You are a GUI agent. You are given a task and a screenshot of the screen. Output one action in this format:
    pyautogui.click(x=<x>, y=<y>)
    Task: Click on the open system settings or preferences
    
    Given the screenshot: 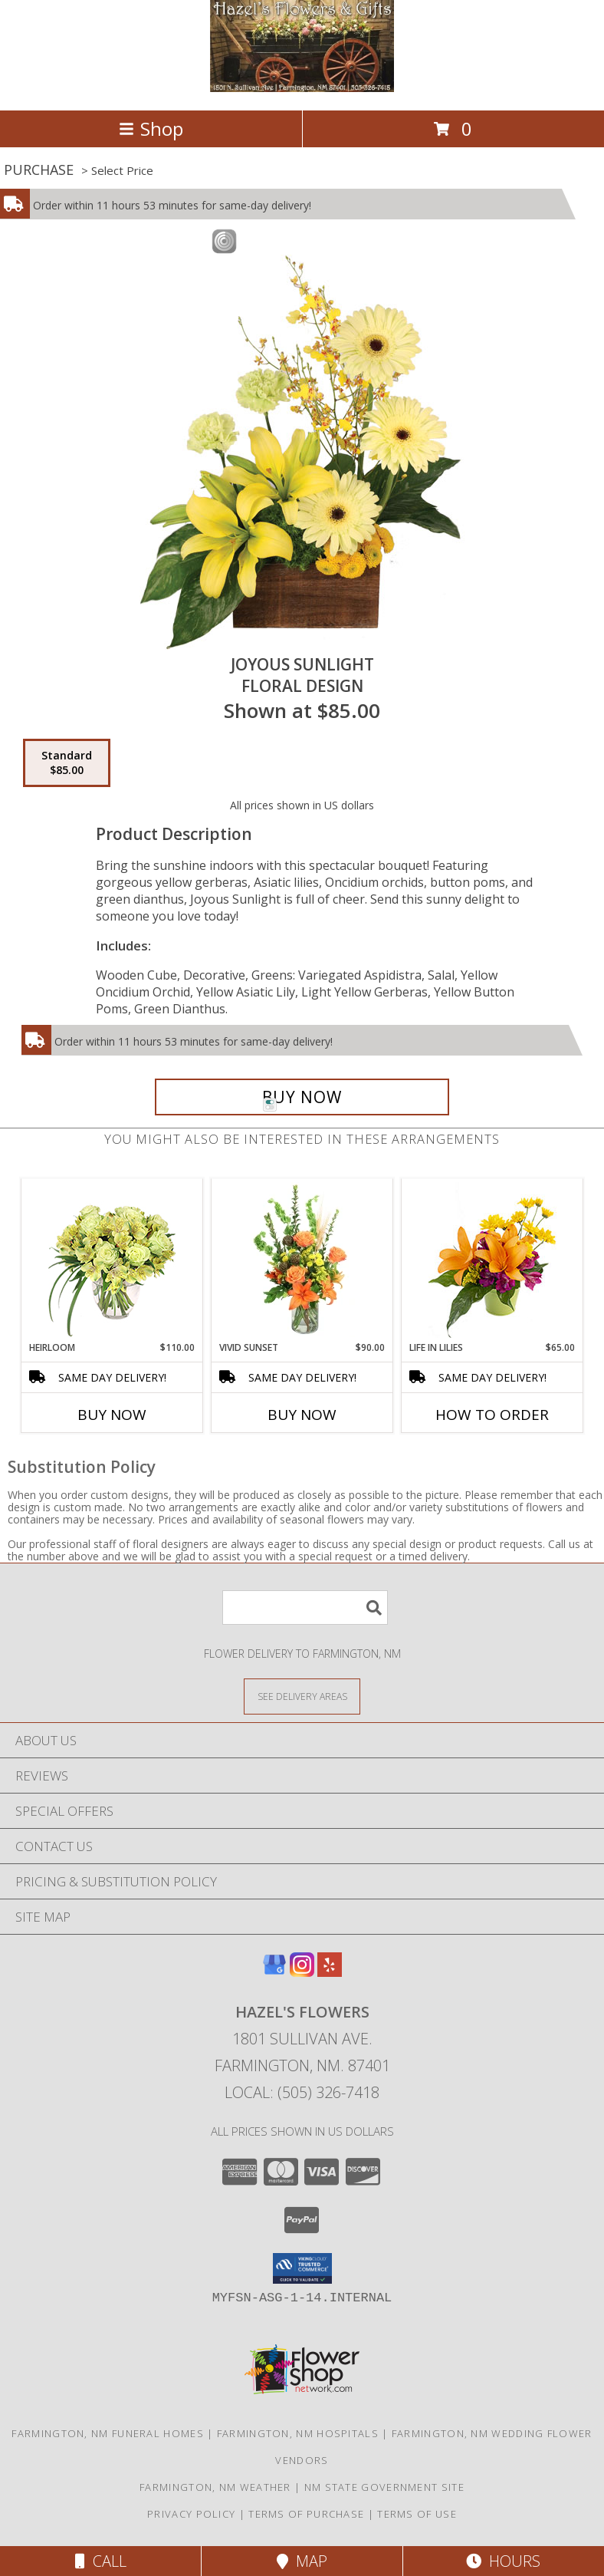 What is the action you would take?
    pyautogui.click(x=270, y=1105)
    